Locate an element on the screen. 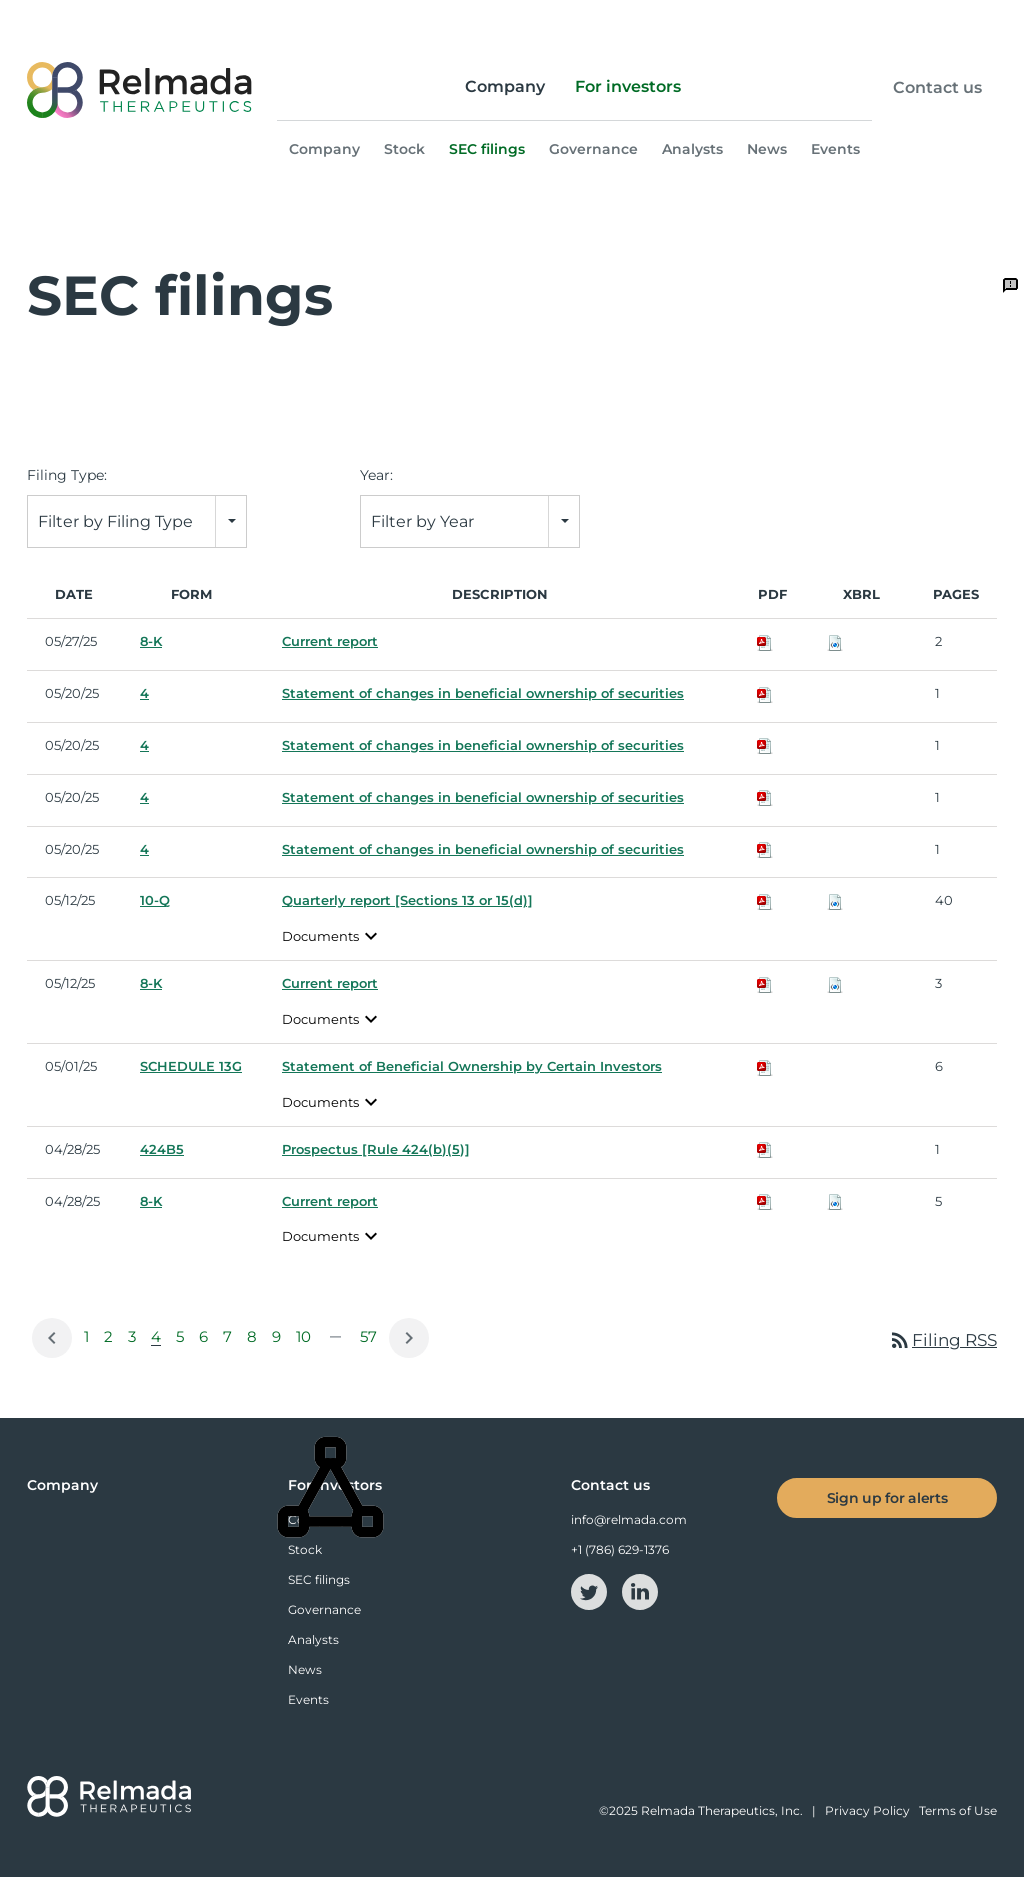 Image resolution: width=1024 pixels, height=1877 pixels. create a triangle shape in vector editing mode is located at coordinates (330, 1484).